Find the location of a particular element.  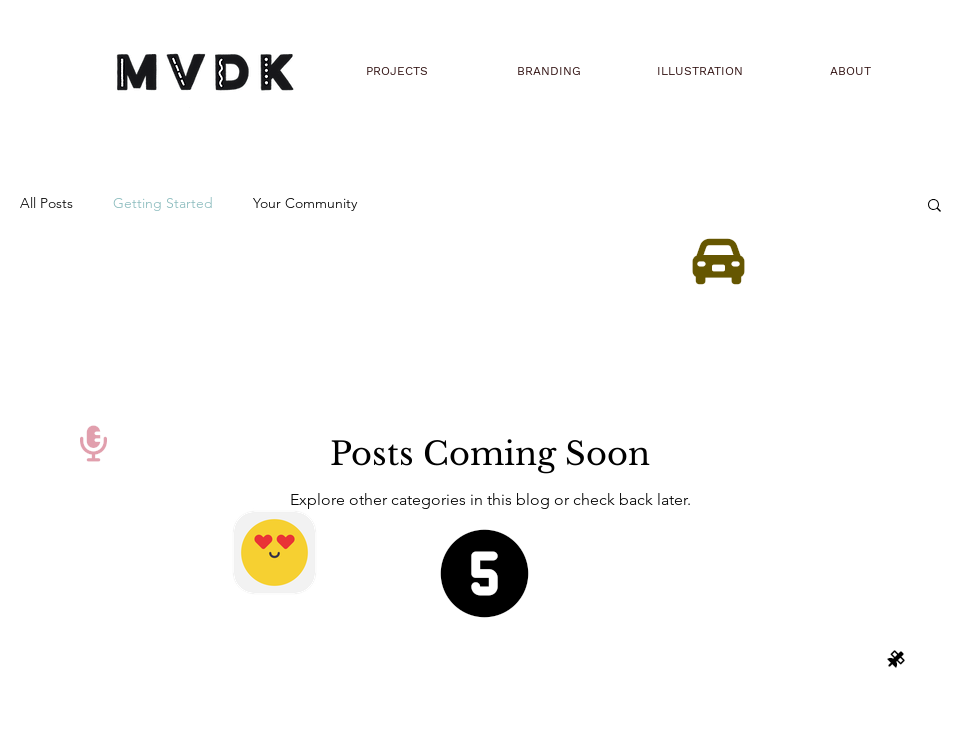

indicates step 5 in a multi-step process is located at coordinates (484, 573).